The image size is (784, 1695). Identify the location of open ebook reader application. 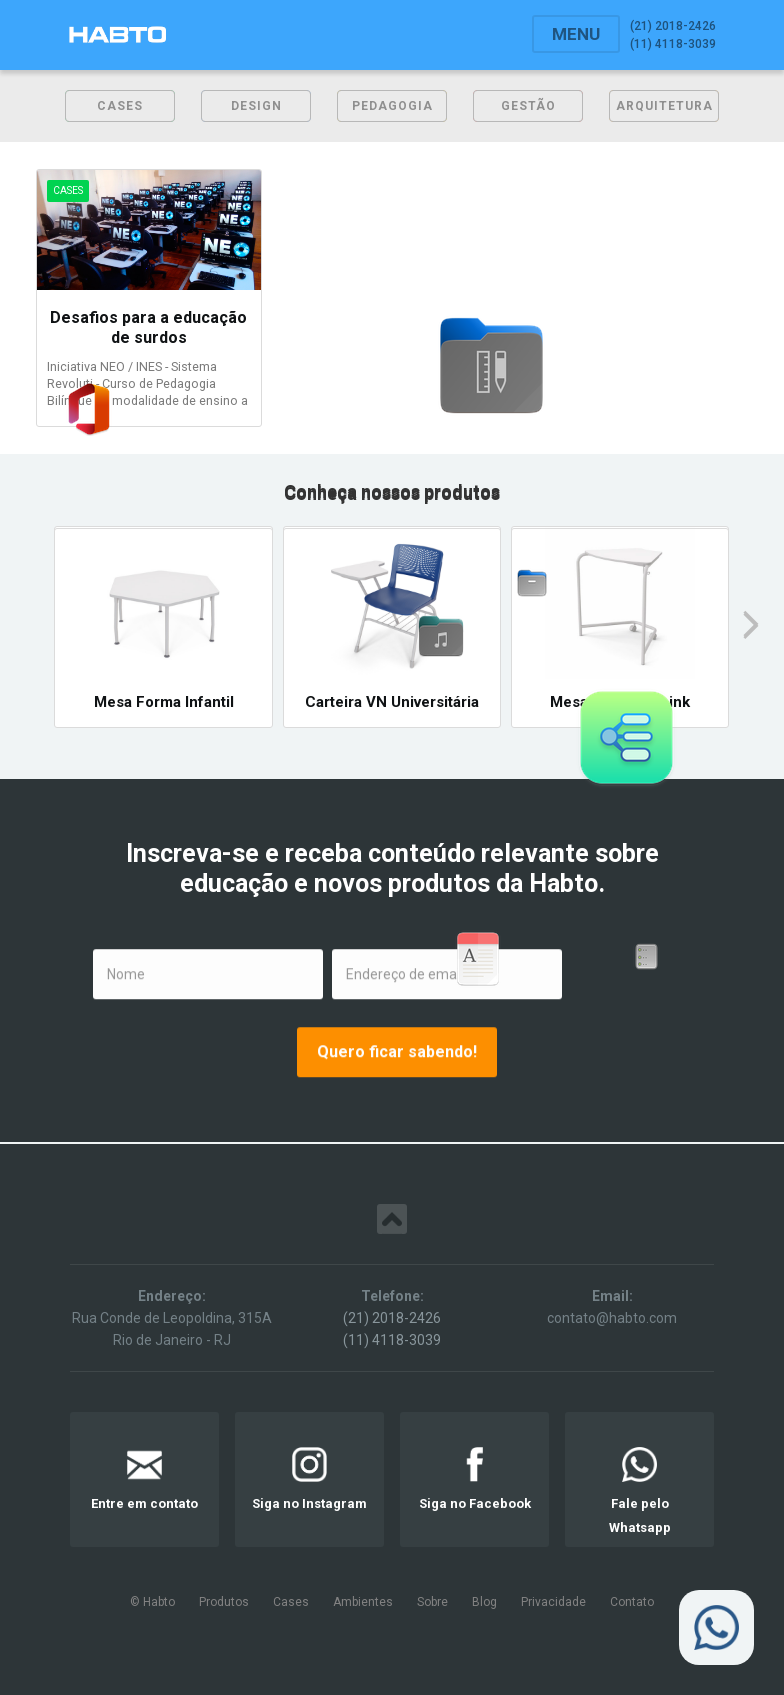
(478, 959).